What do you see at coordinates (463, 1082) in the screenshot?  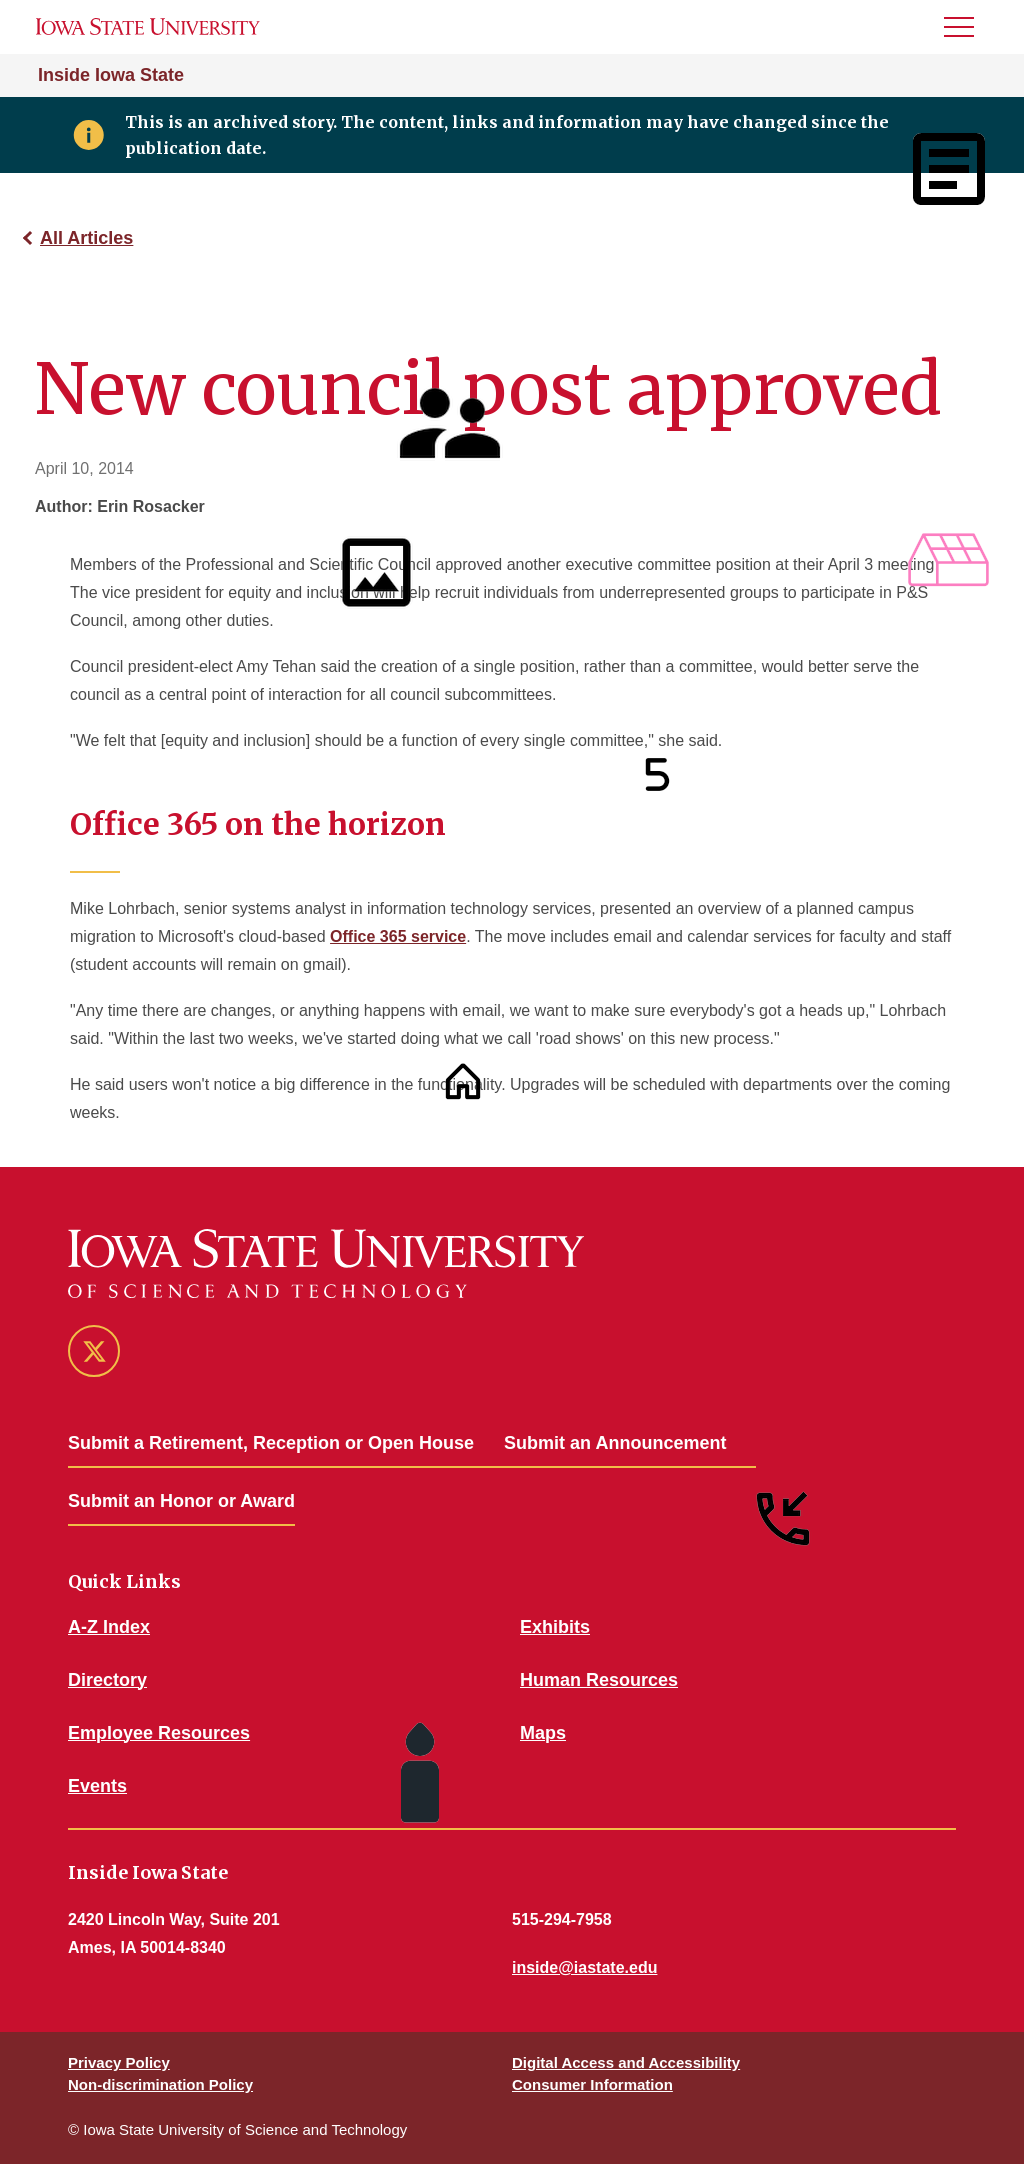 I see `navigate to home screen` at bounding box center [463, 1082].